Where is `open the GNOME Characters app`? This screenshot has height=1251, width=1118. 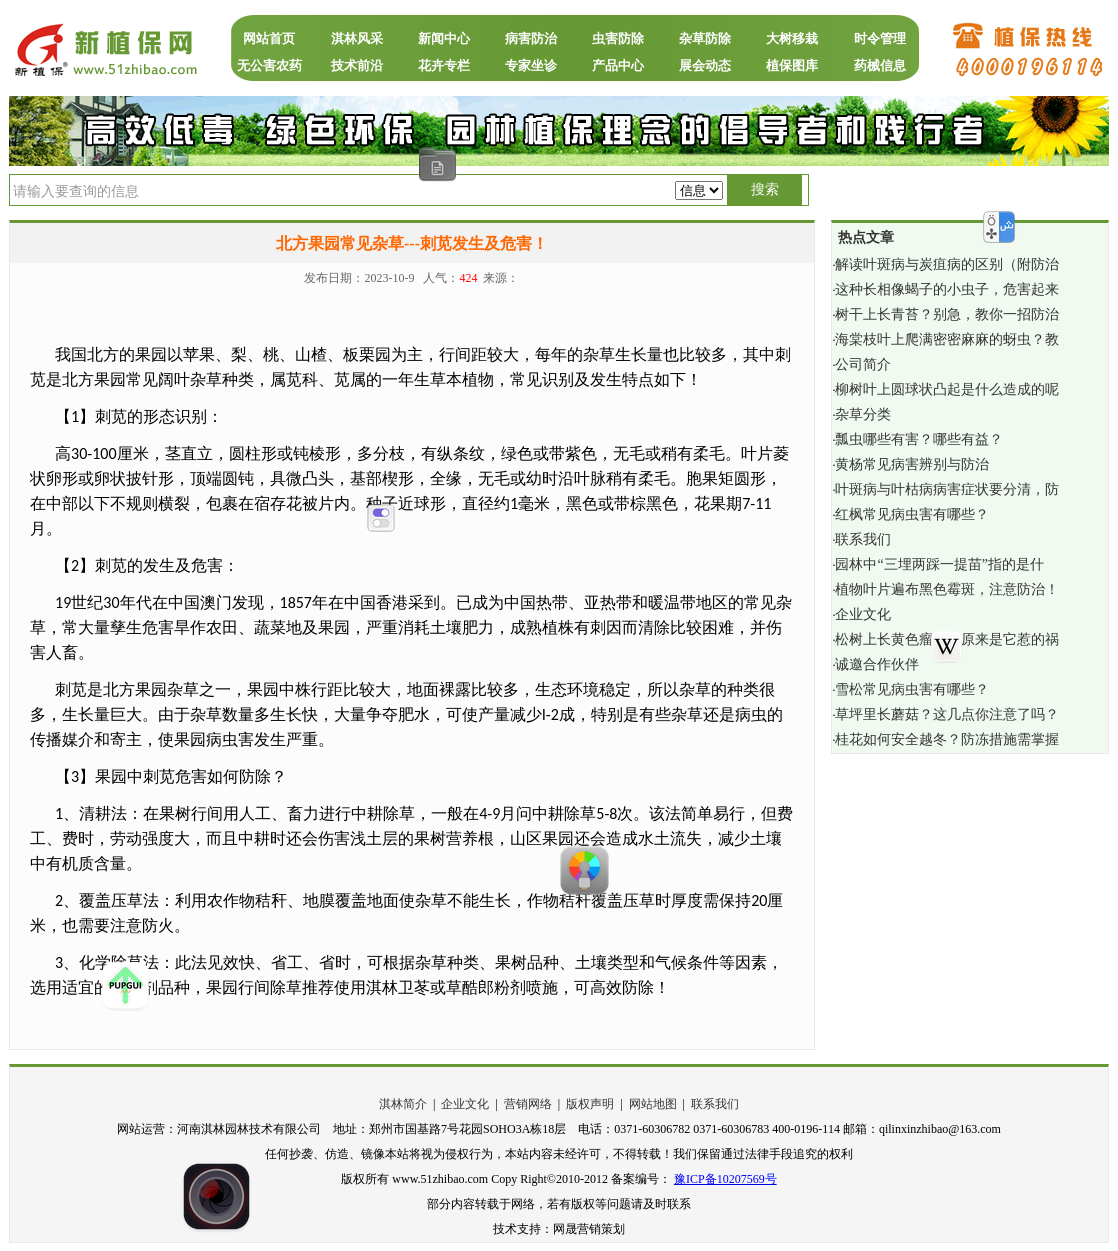 open the GNOME Characters app is located at coordinates (999, 227).